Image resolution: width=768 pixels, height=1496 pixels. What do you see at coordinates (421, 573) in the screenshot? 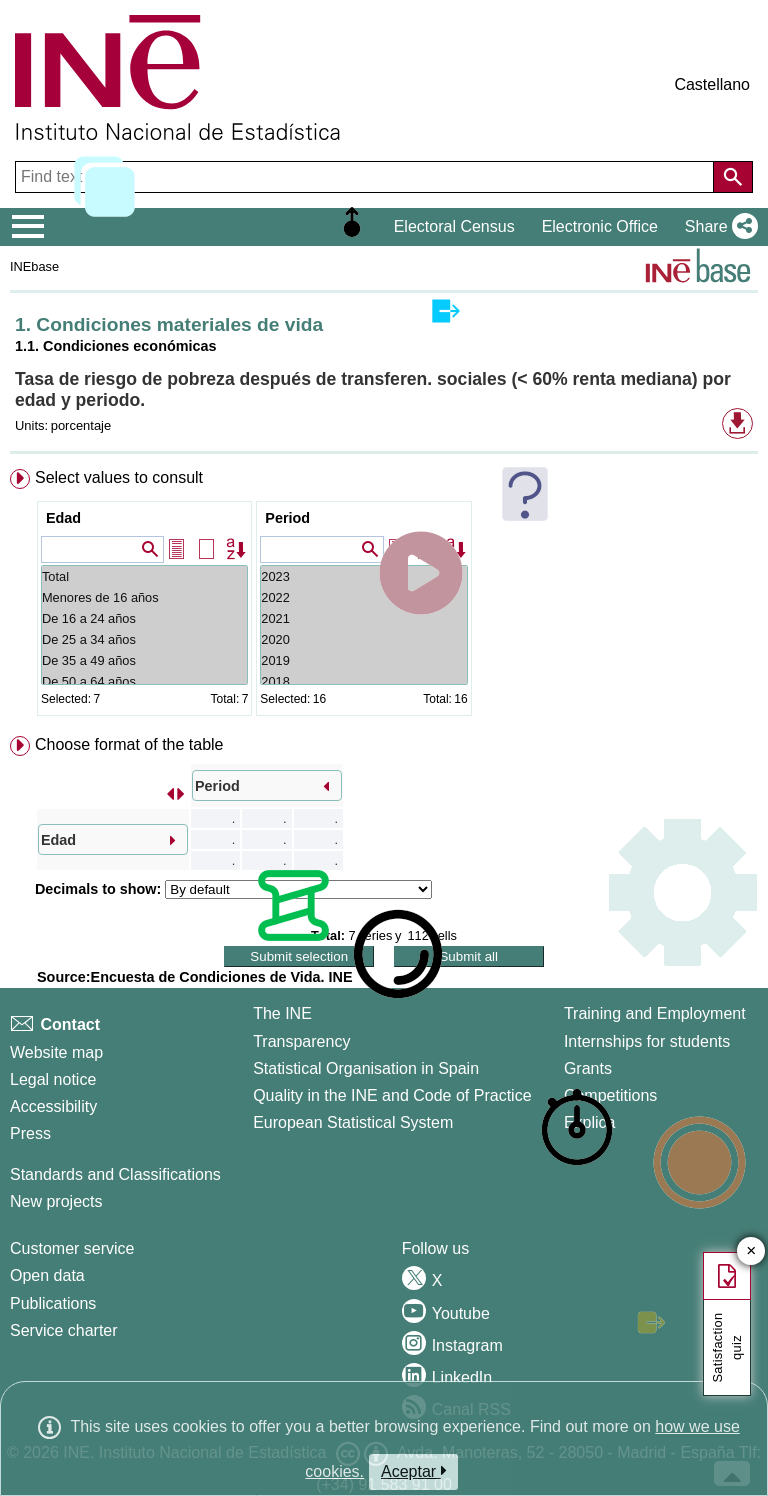
I see `play media or video content` at bounding box center [421, 573].